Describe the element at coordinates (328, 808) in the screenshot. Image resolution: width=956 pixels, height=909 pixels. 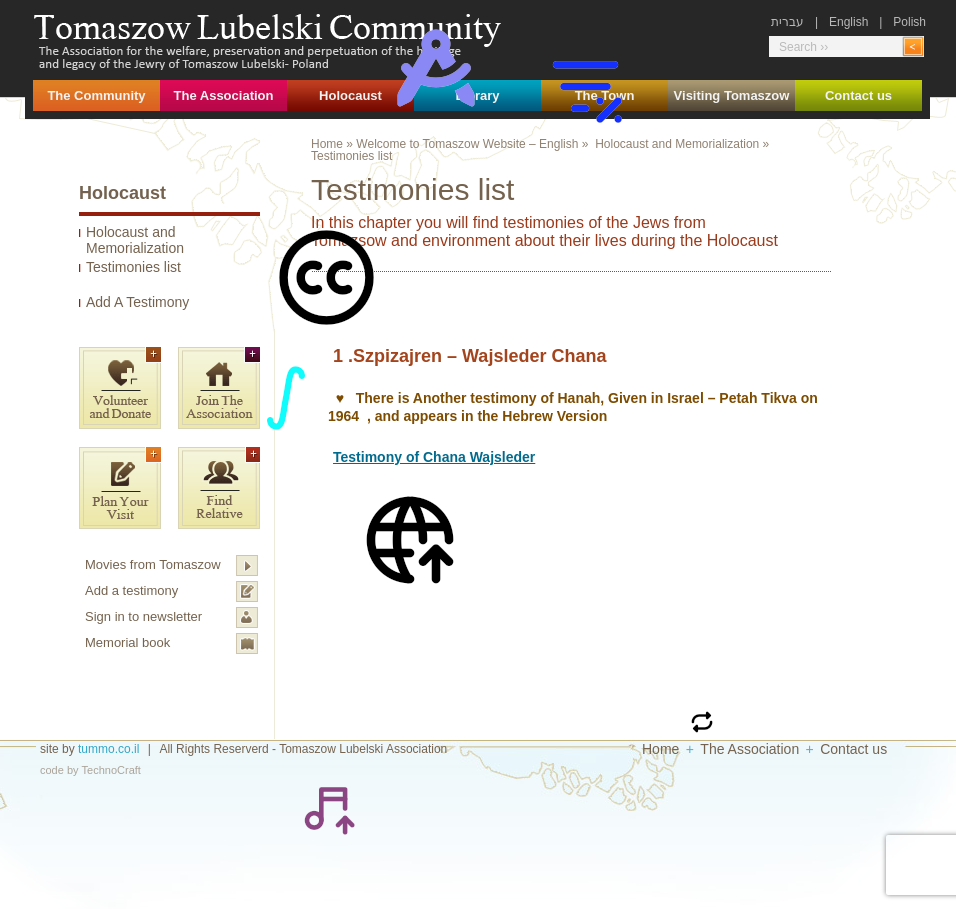
I see `increase music volume` at that location.